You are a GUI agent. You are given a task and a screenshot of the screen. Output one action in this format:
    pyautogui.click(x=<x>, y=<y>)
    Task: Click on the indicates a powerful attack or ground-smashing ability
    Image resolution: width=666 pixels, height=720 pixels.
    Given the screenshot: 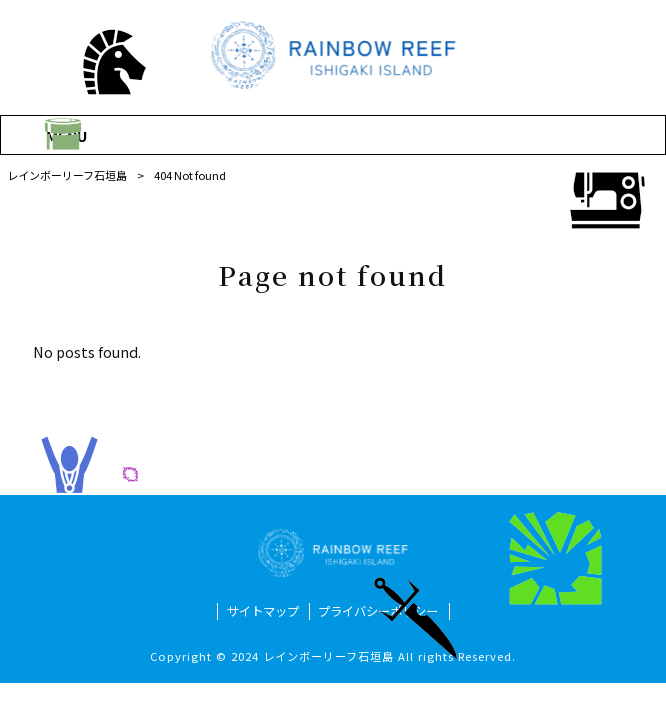 What is the action you would take?
    pyautogui.click(x=555, y=558)
    